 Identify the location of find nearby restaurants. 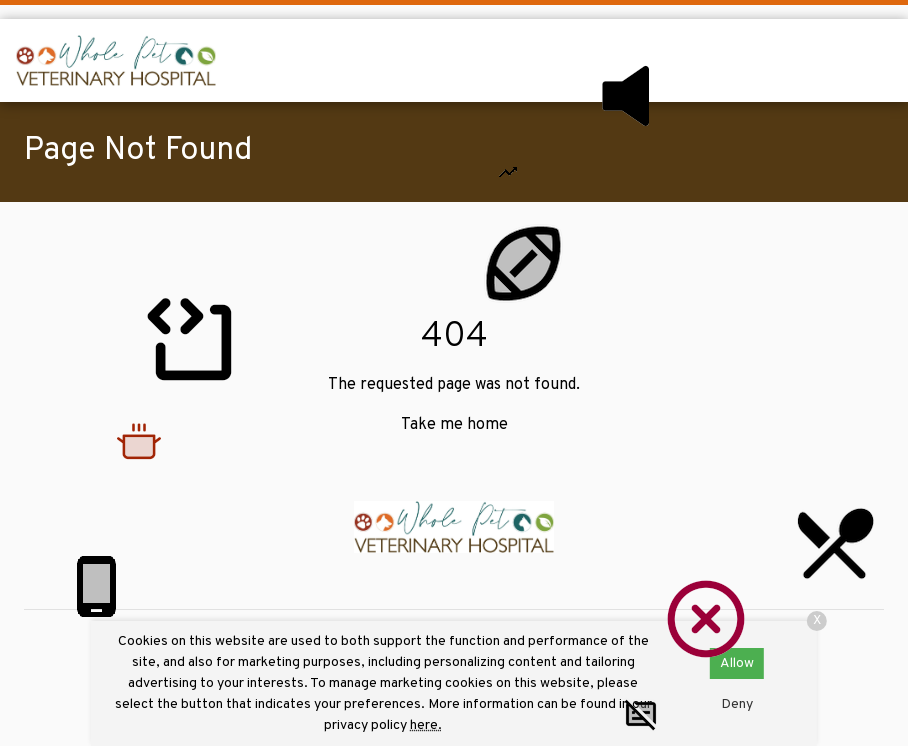
(834, 543).